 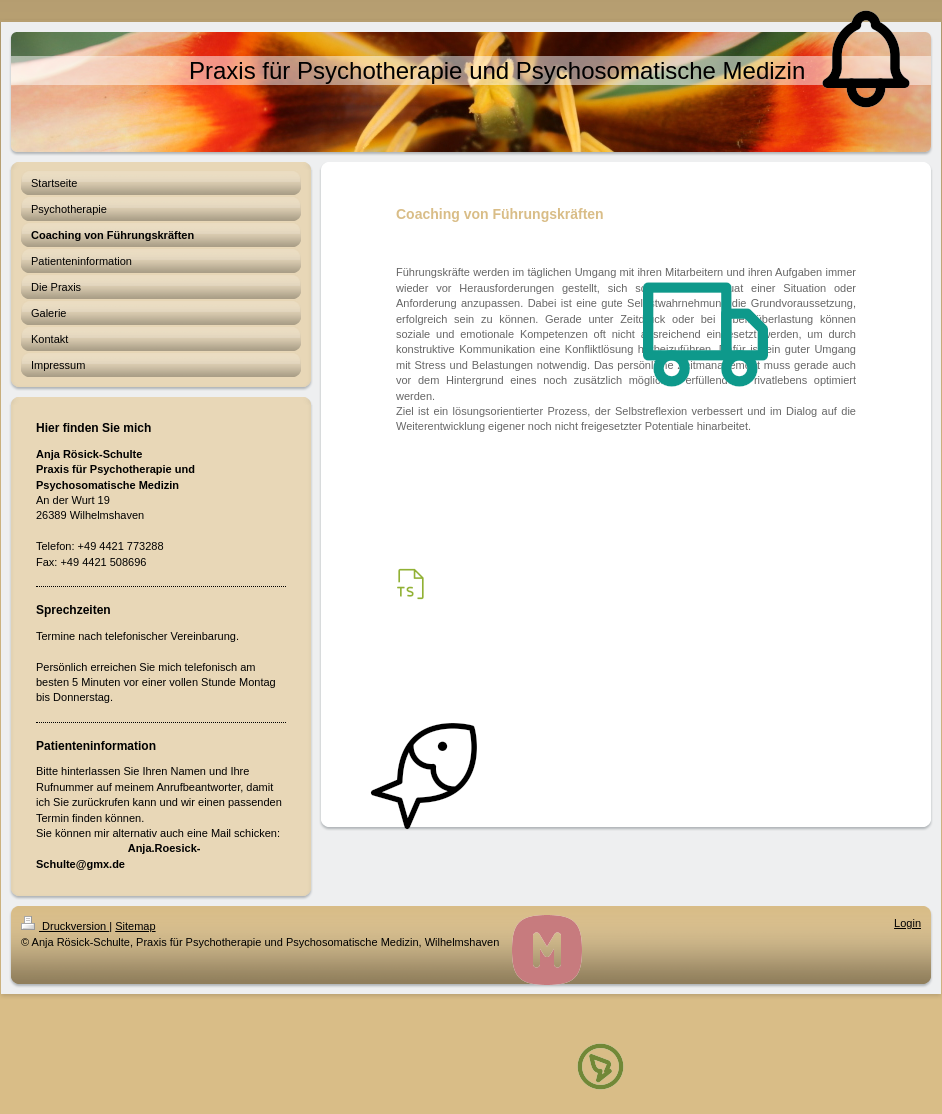 What do you see at coordinates (429, 770) in the screenshot?
I see `browse seafood or fish-related content` at bounding box center [429, 770].